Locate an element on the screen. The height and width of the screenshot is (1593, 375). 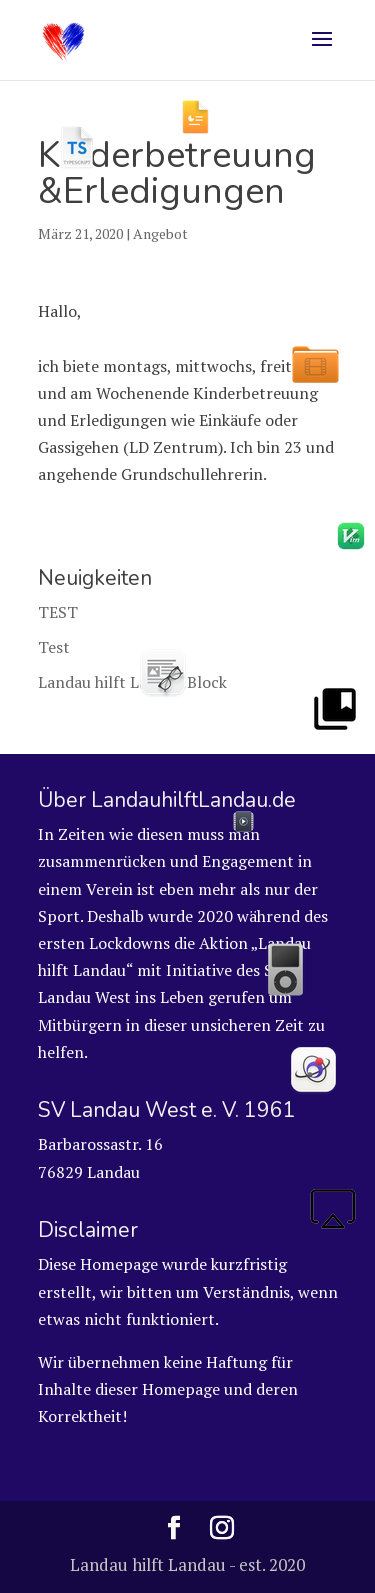
stream content to an external display is located at coordinates (333, 1208).